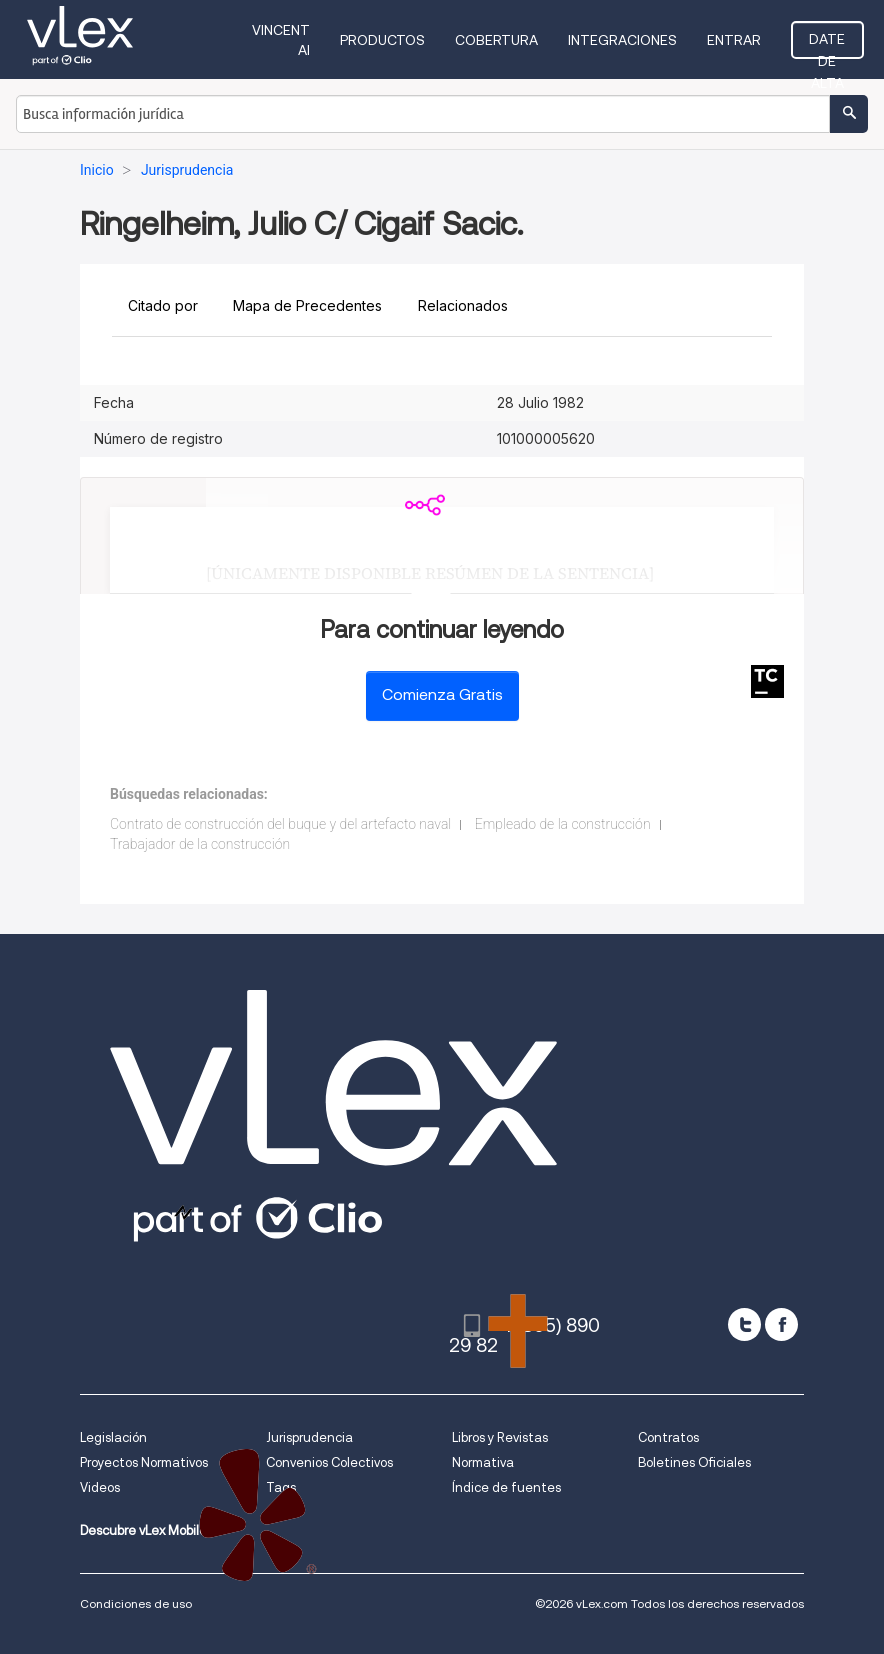  What do you see at coordinates (425, 505) in the screenshot?
I see `open n8n workflow automation platform` at bounding box center [425, 505].